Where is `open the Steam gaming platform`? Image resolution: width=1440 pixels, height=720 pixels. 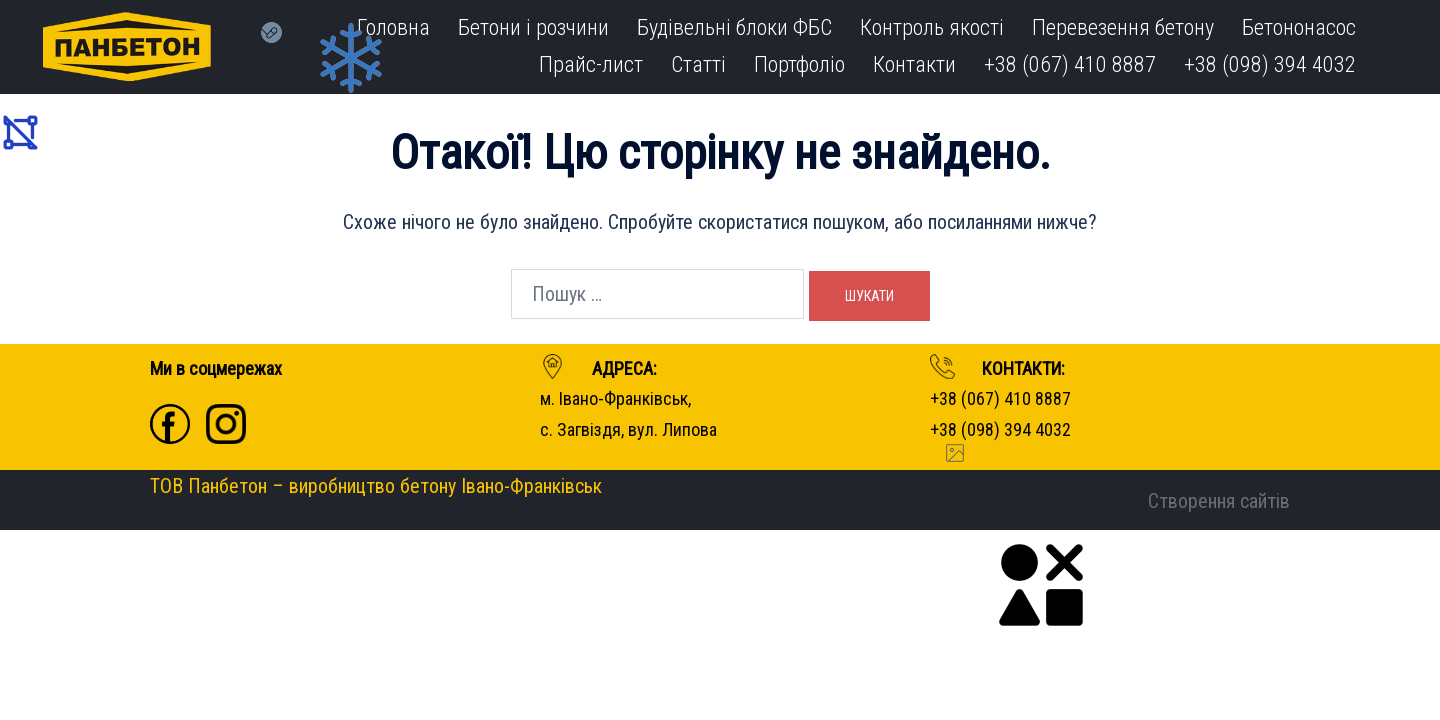 open the Steam gaming platform is located at coordinates (271, 32).